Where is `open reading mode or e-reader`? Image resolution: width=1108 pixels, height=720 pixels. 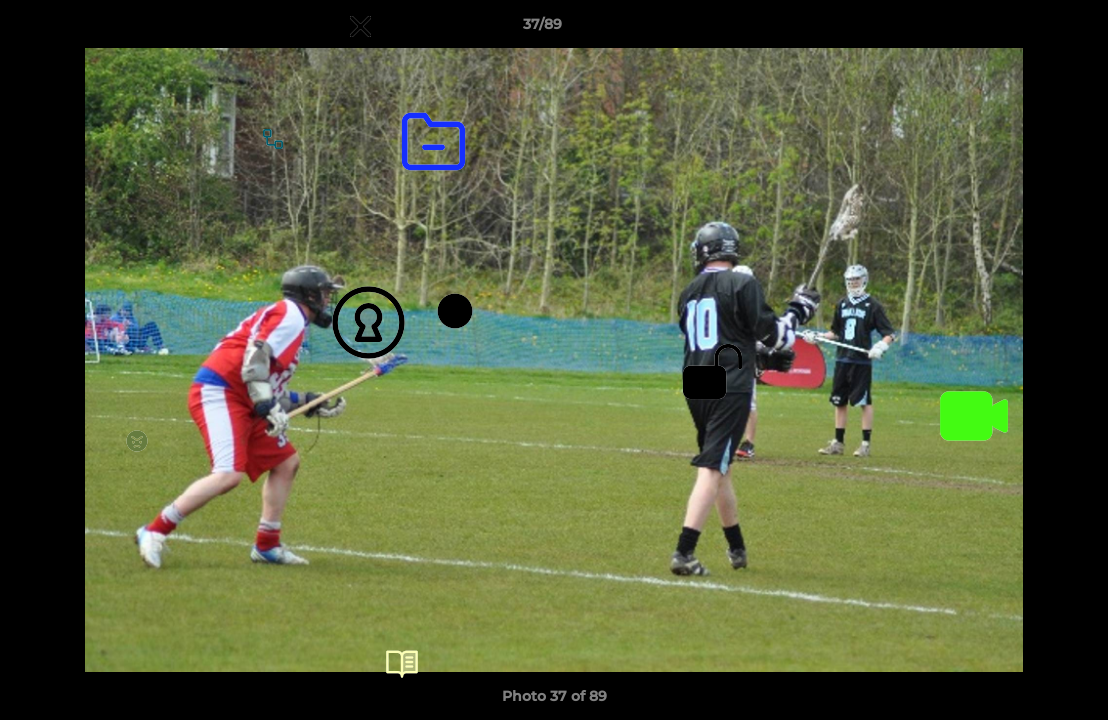
open reading mode or e-reader is located at coordinates (402, 662).